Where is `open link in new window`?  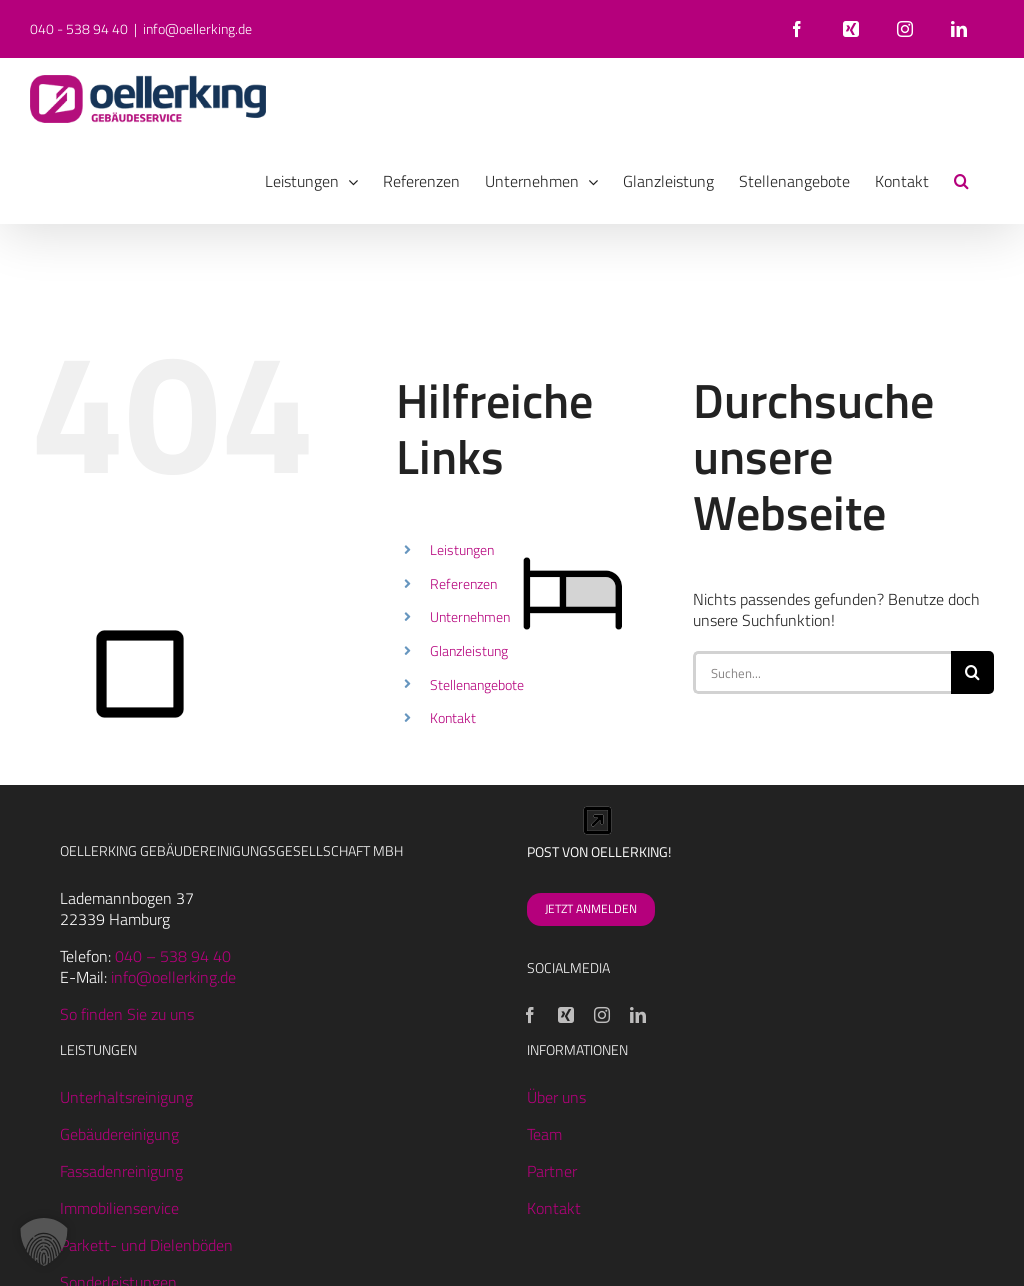
open link in new window is located at coordinates (597, 820).